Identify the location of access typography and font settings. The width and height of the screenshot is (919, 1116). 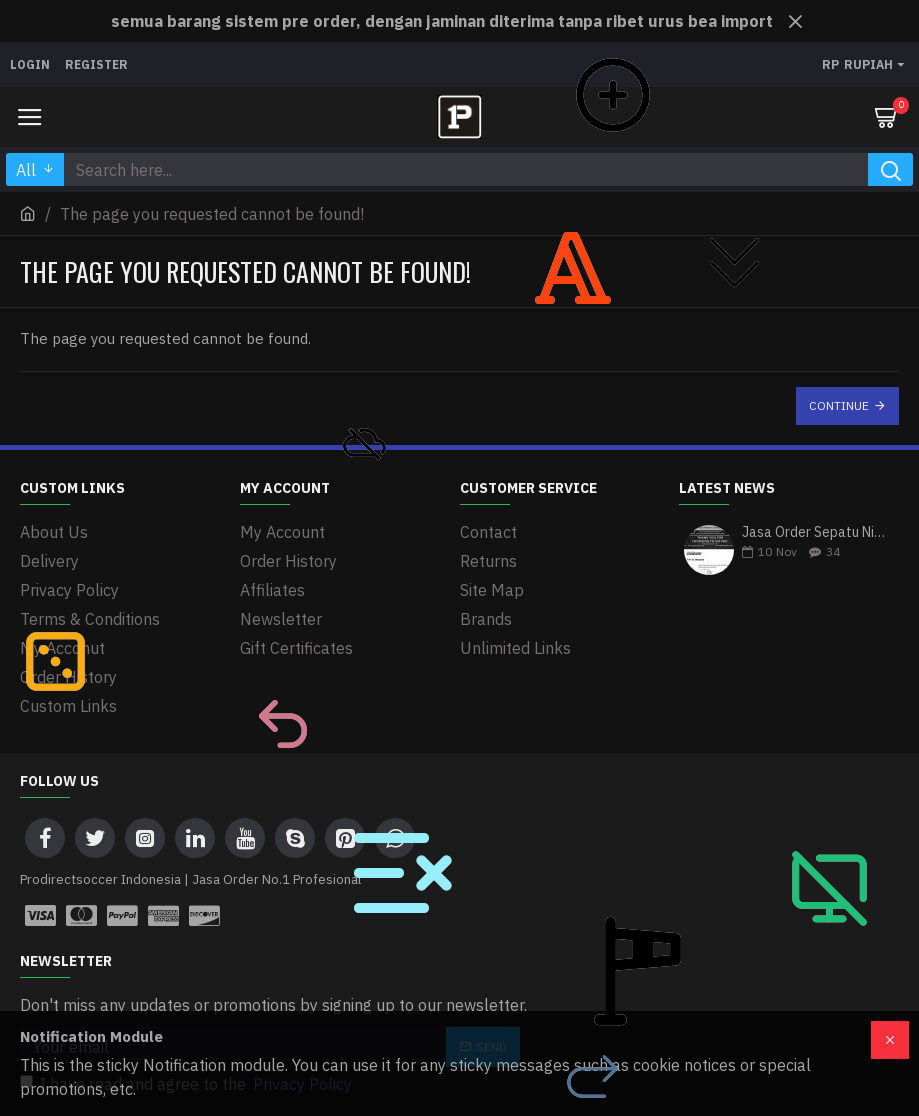
(571, 268).